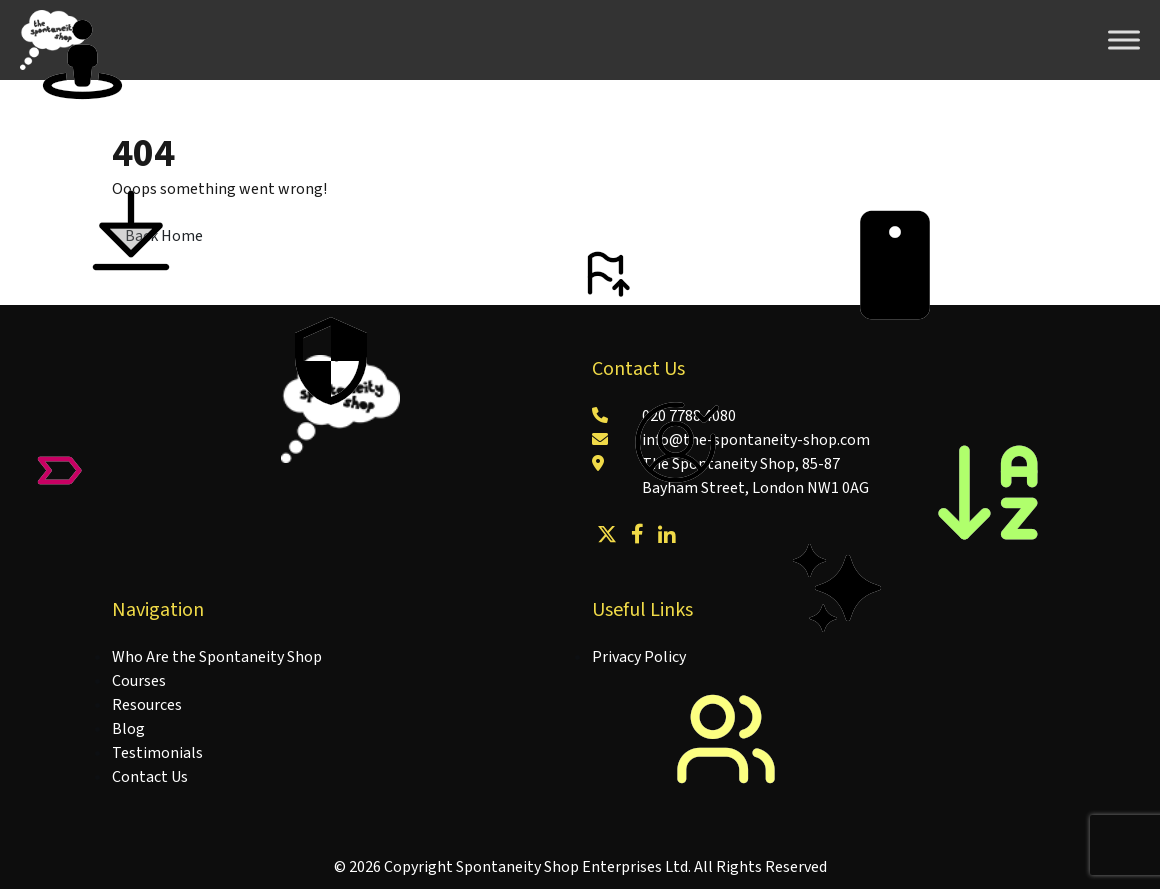 Image resolution: width=1160 pixels, height=889 pixels. What do you see at coordinates (331, 361) in the screenshot?
I see `access security settings` at bounding box center [331, 361].